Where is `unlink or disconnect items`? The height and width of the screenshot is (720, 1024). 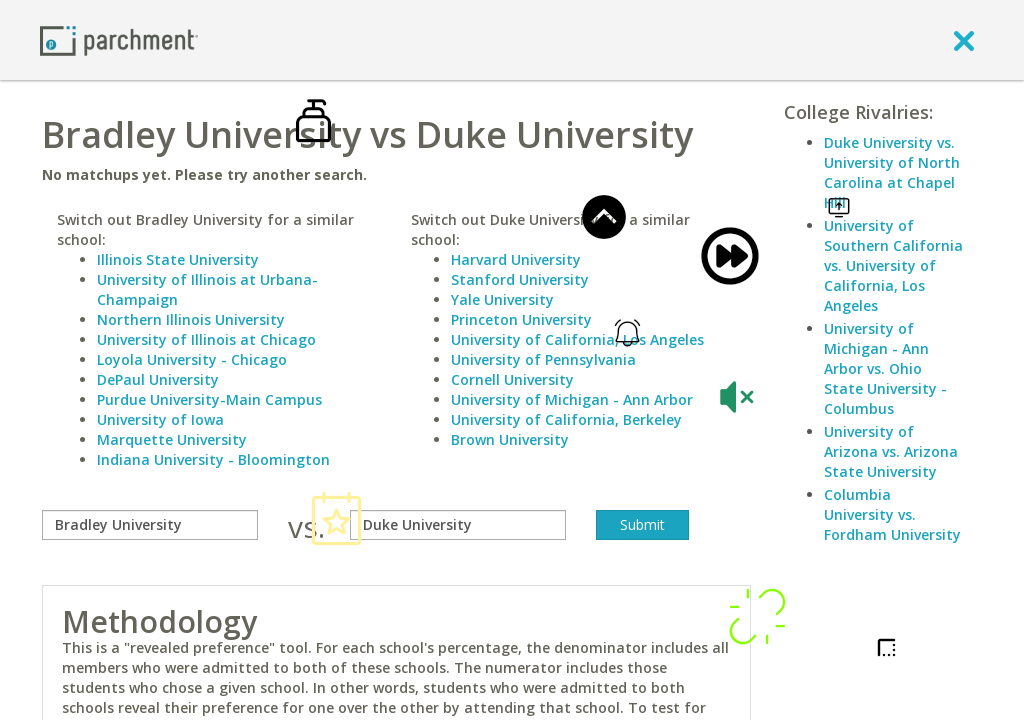 unlink or disconnect items is located at coordinates (757, 616).